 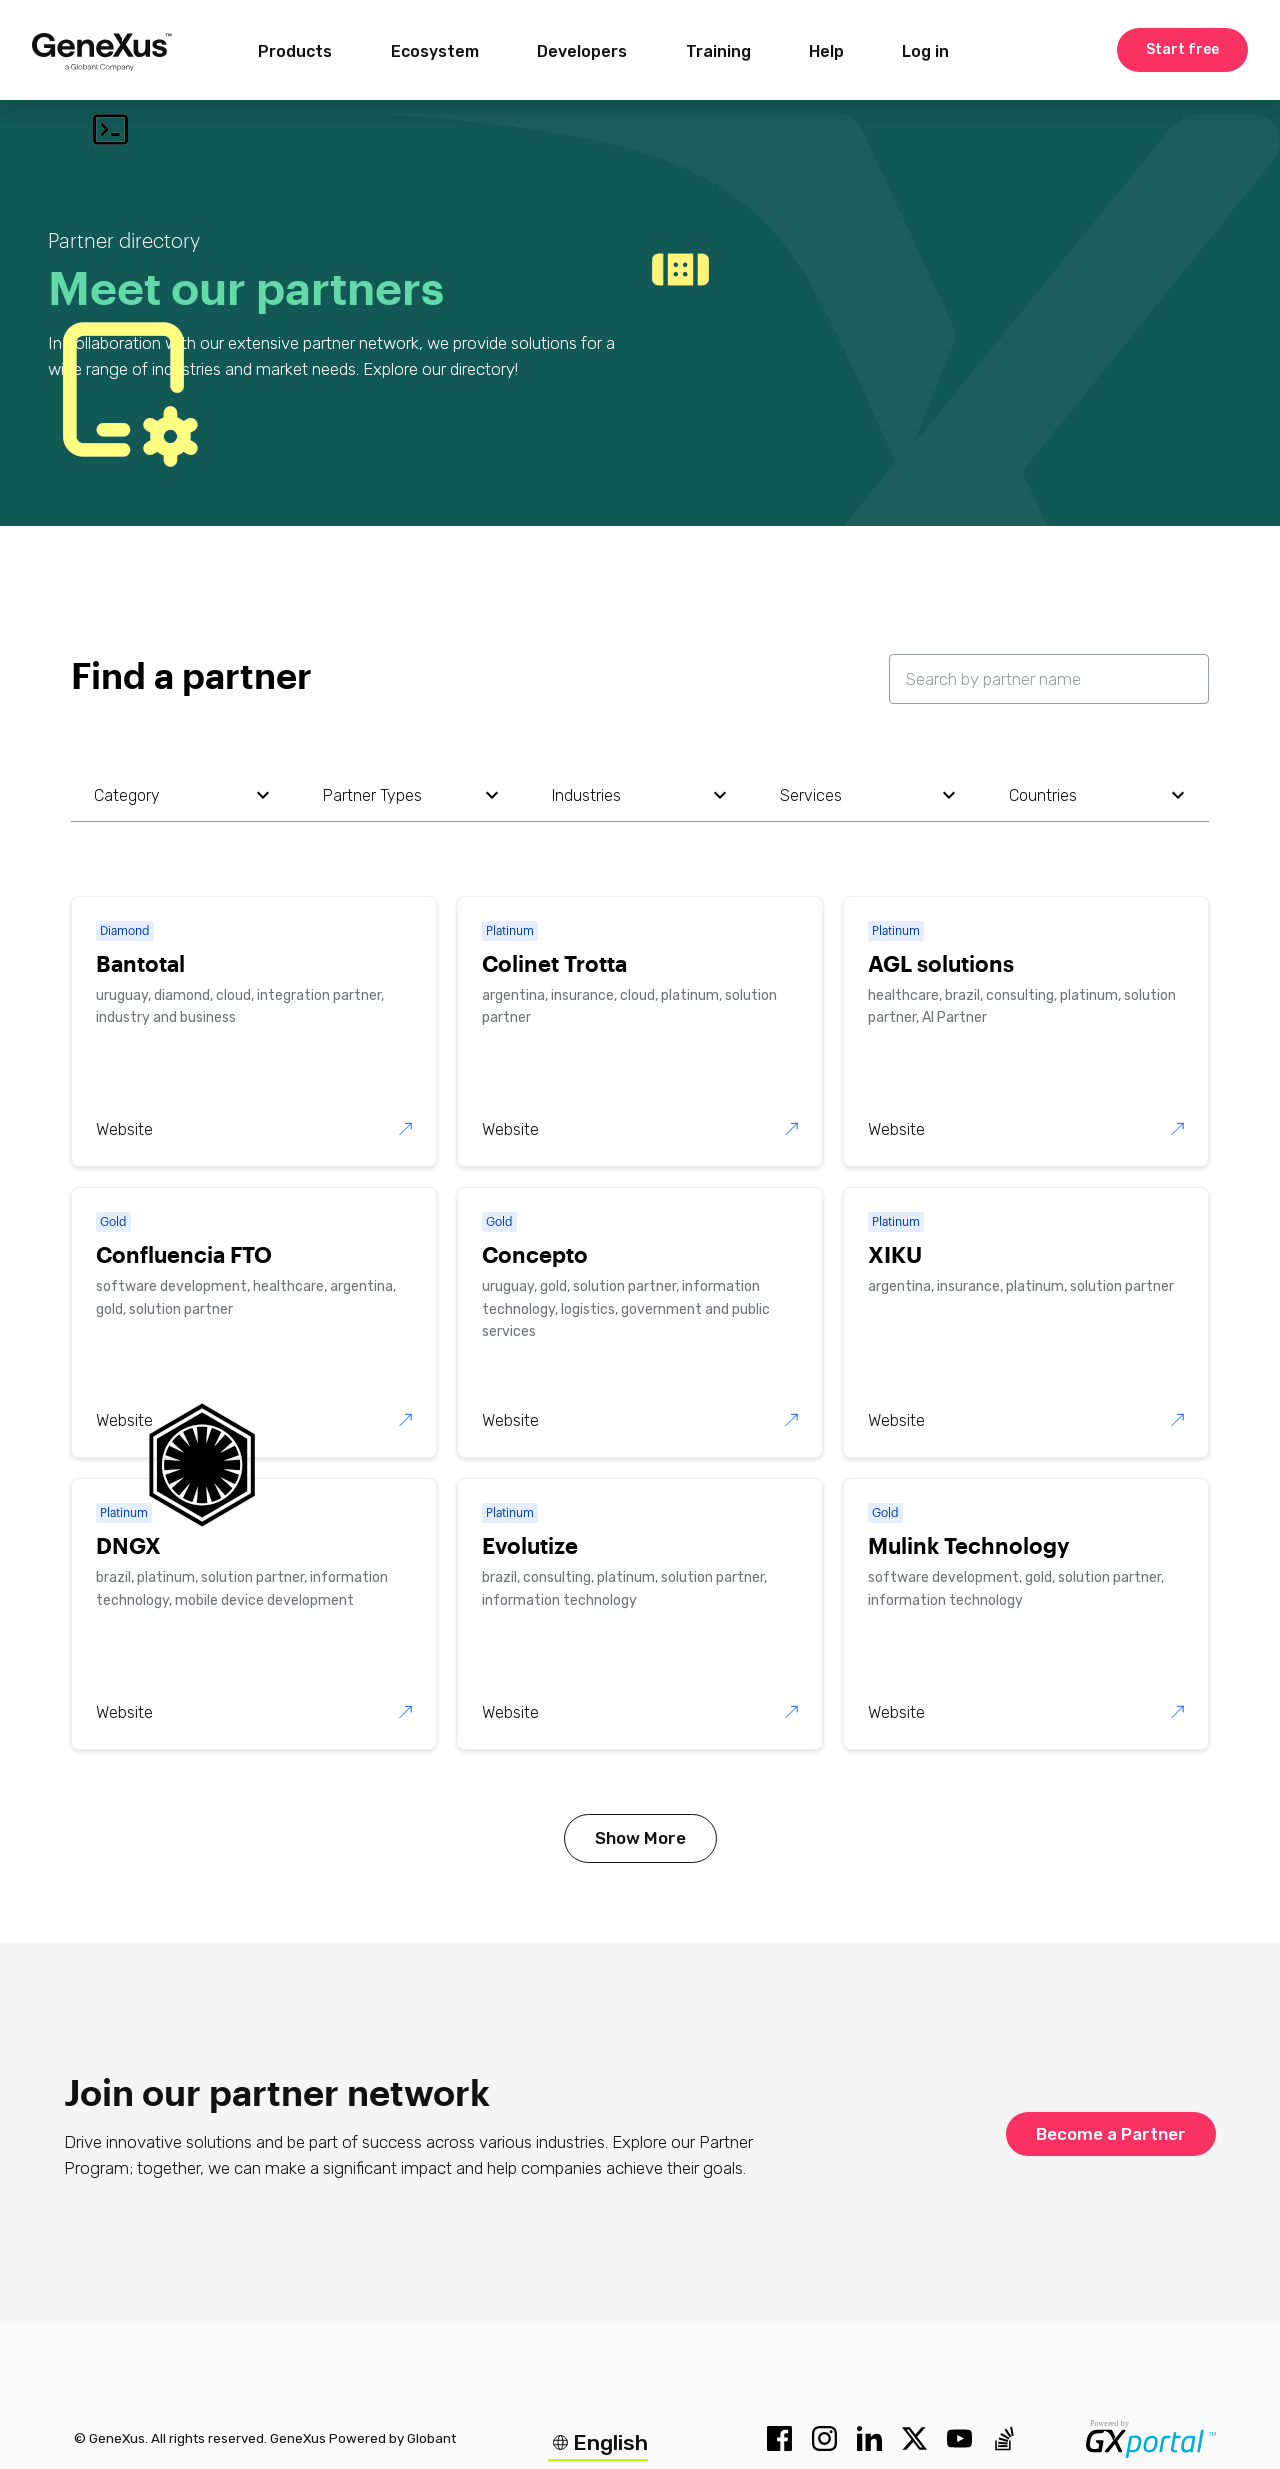 I want to click on First Order logo from Star Wars franchise, so click(x=202, y=1465).